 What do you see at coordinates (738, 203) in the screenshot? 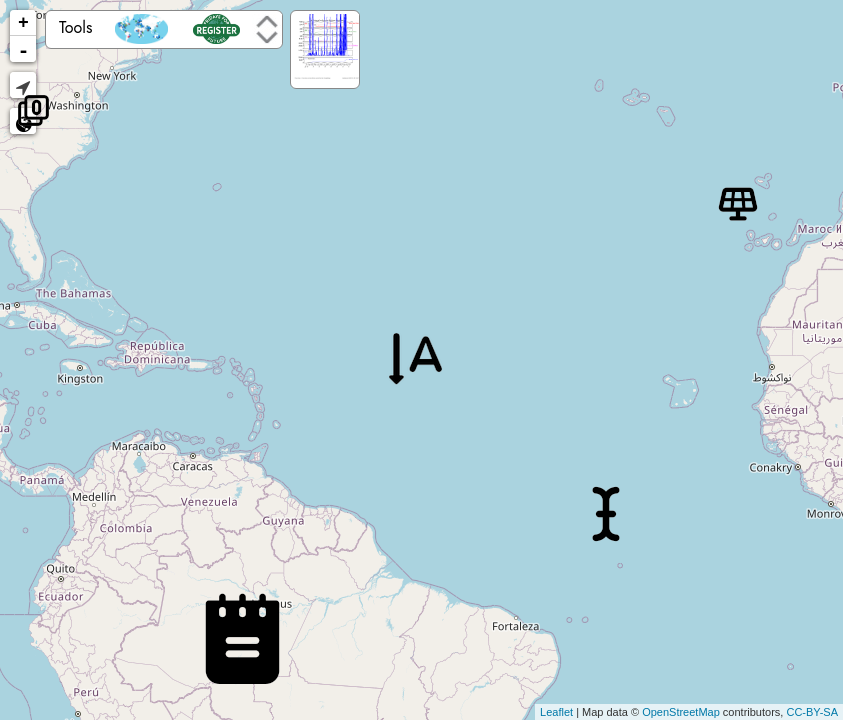
I see `access solar energy or power settings` at bounding box center [738, 203].